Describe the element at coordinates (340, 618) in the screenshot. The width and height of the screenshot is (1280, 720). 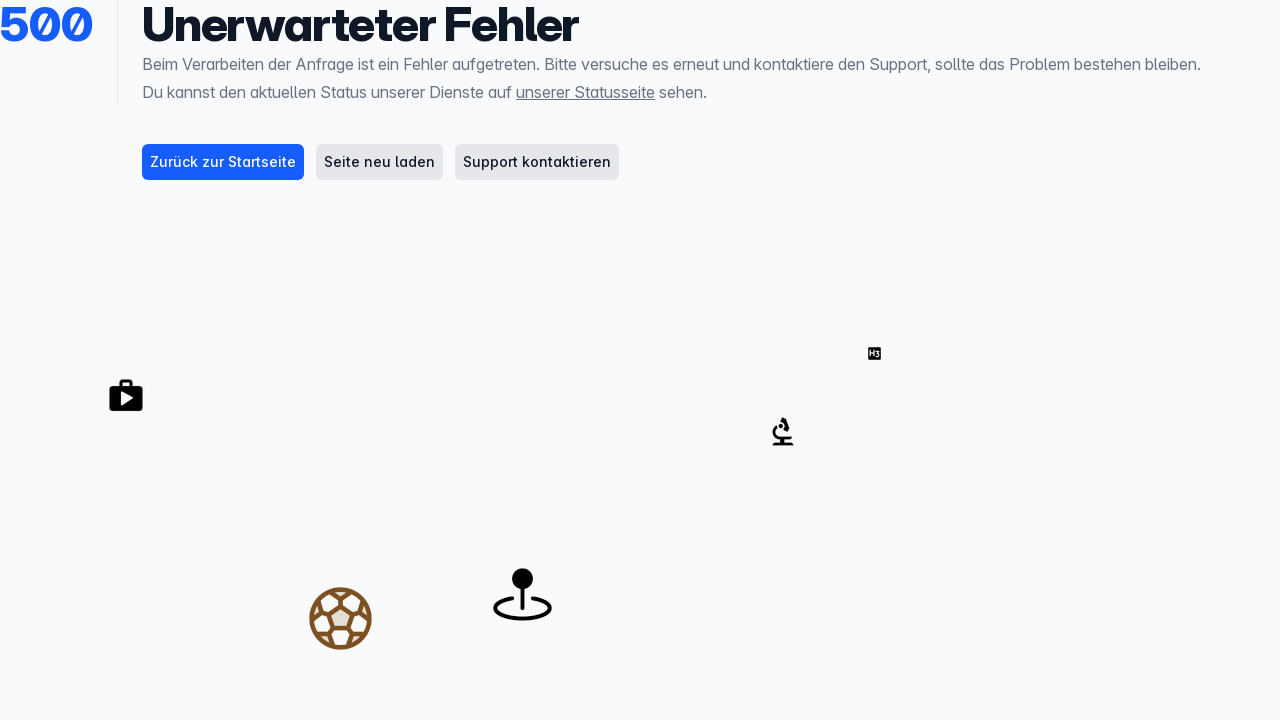
I see `access sports or soccer-related content` at that location.